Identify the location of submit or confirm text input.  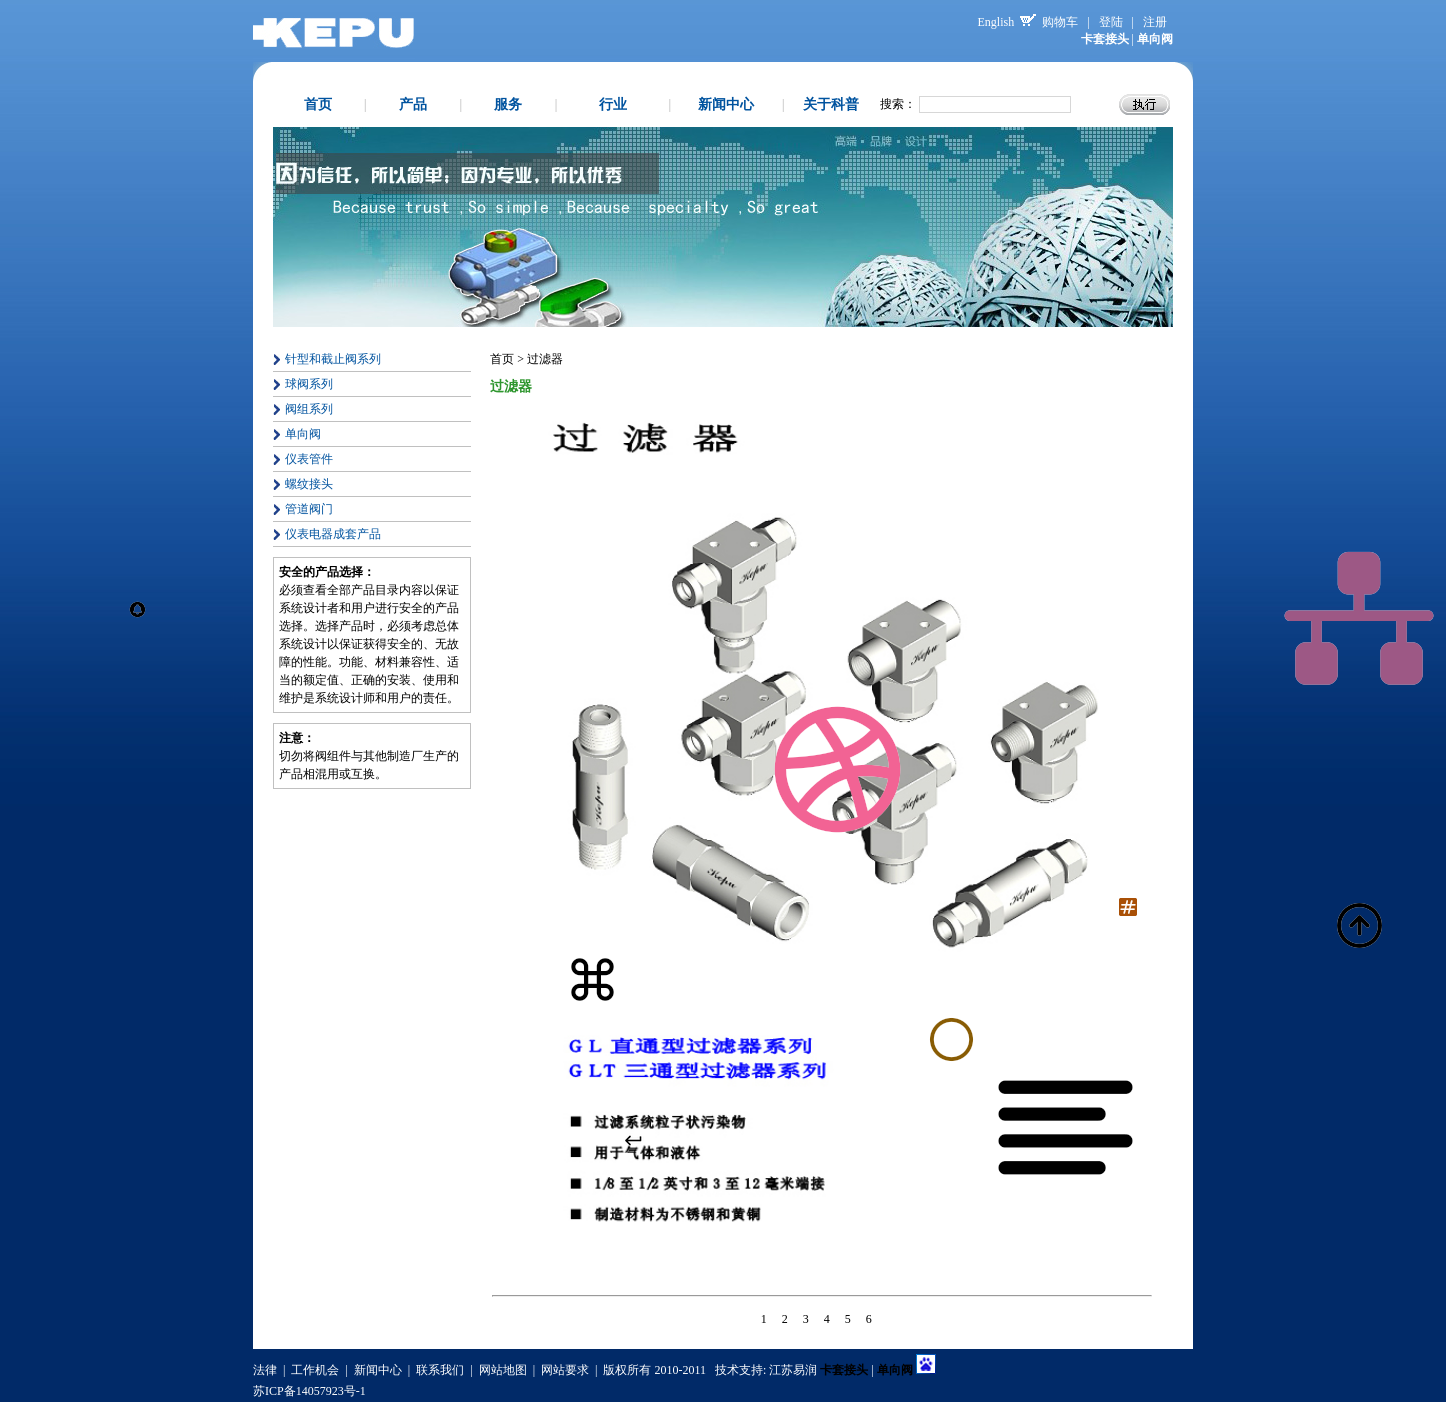
(633, 1140).